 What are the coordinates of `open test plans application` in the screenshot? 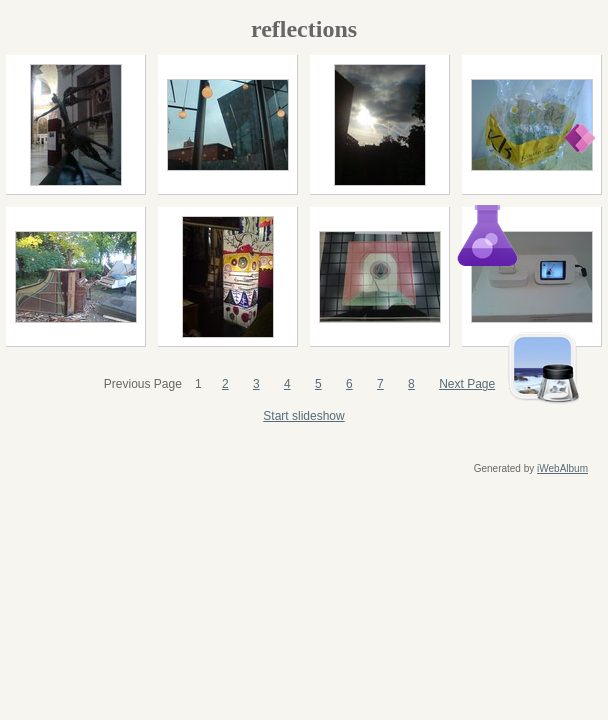 It's located at (487, 235).